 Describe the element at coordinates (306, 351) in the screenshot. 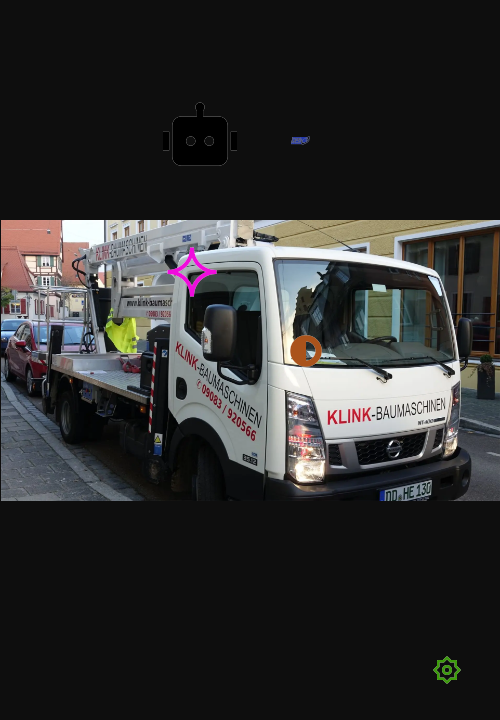

I see `loading indicator showing 50% progress` at that location.